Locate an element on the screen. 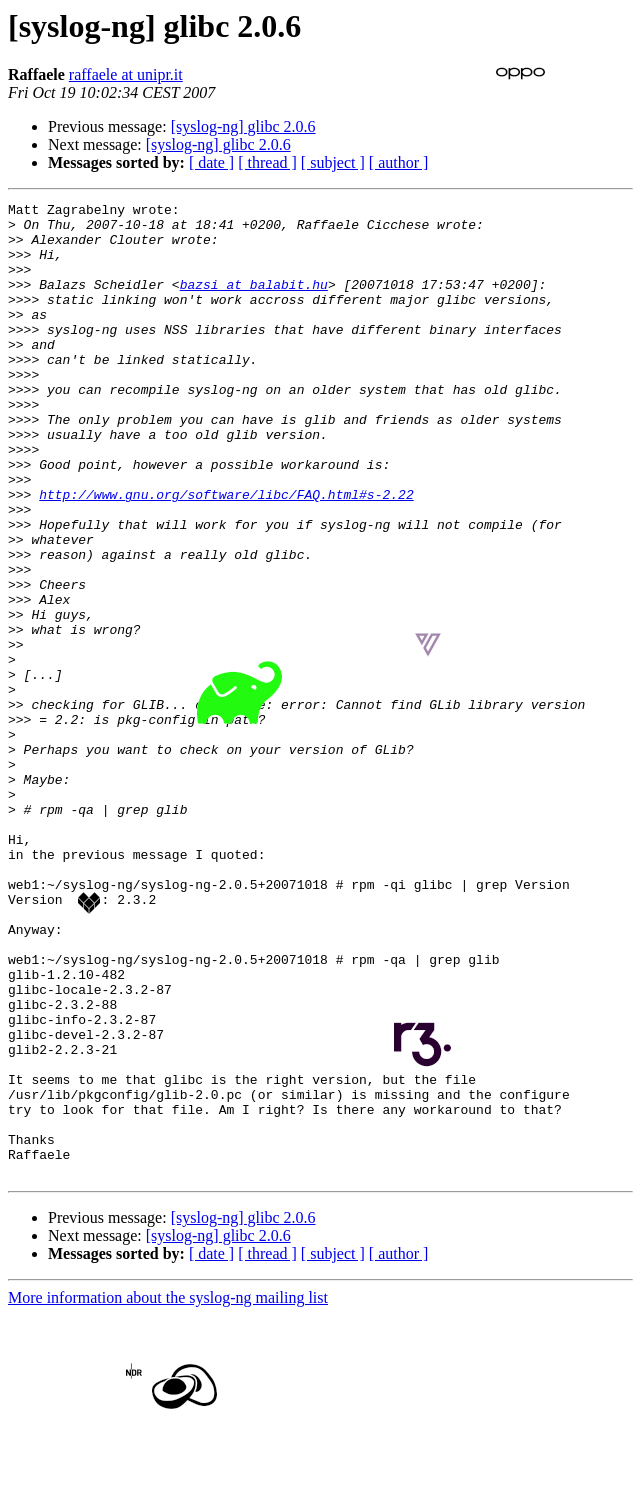 This screenshot has height=1510, width=641. bazel build system logo is located at coordinates (89, 903).